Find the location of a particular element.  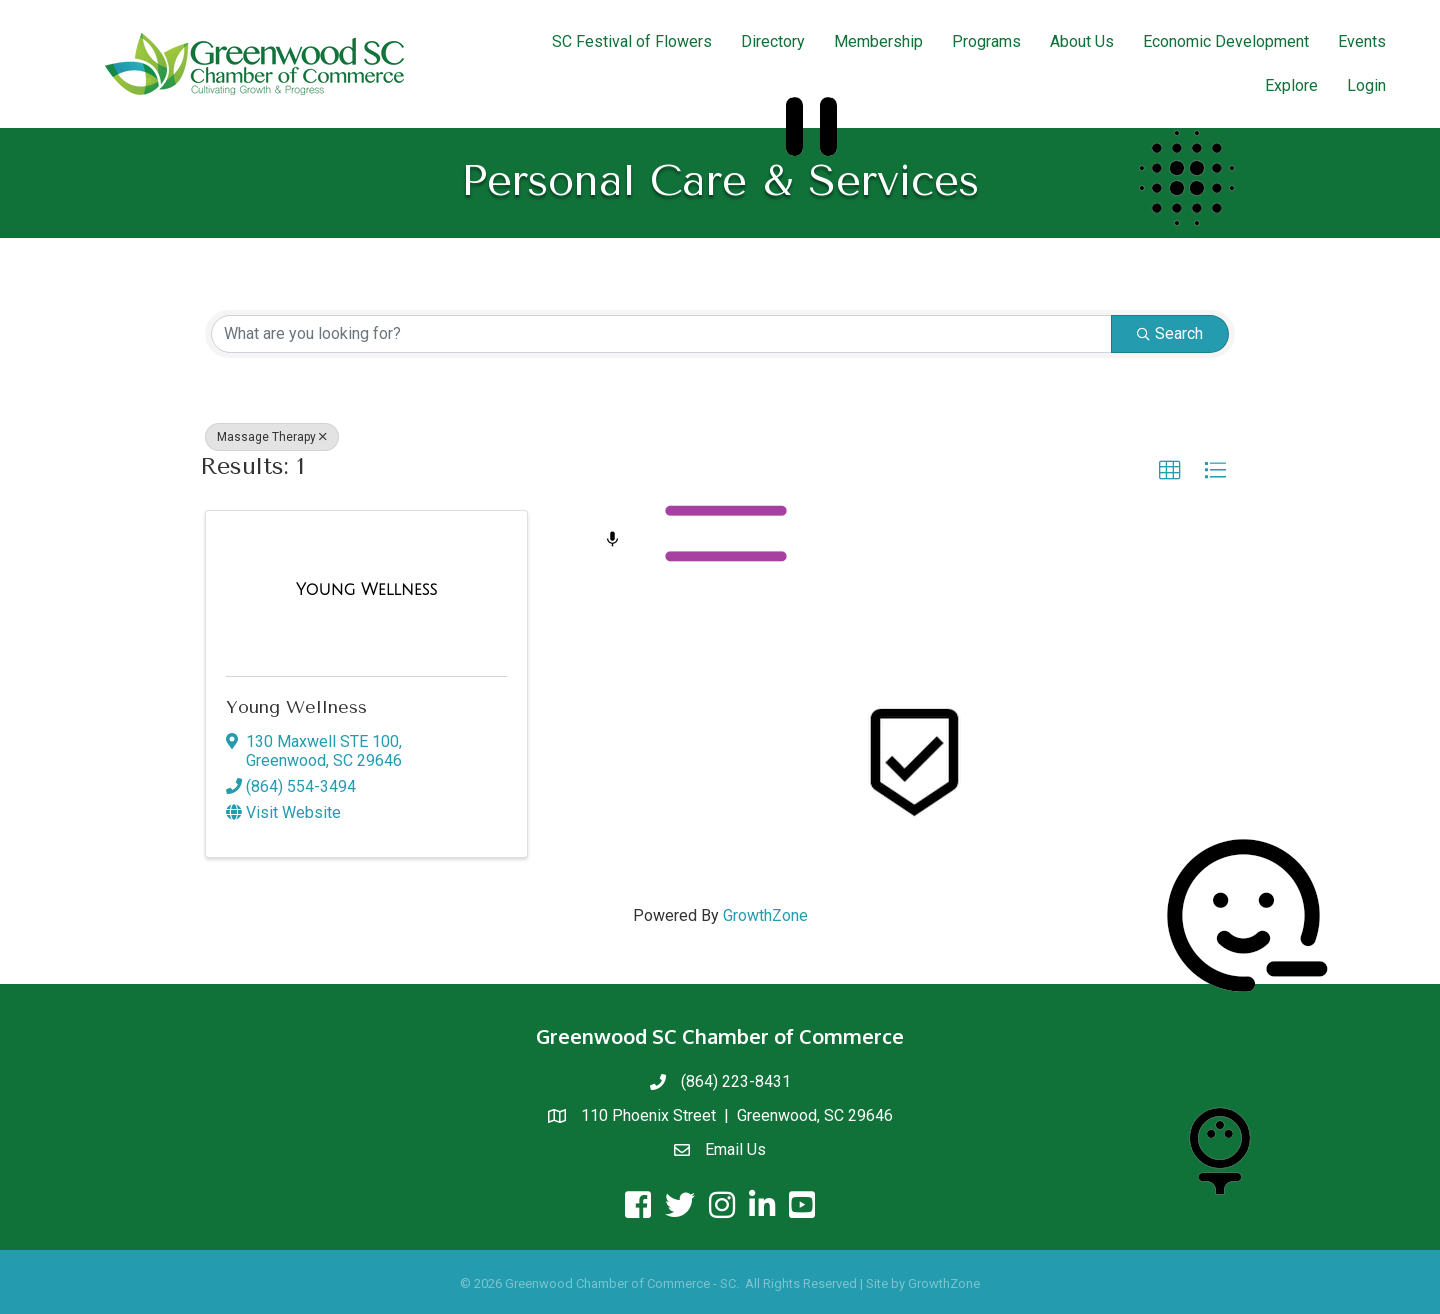

tap to use voice input is located at coordinates (612, 538).